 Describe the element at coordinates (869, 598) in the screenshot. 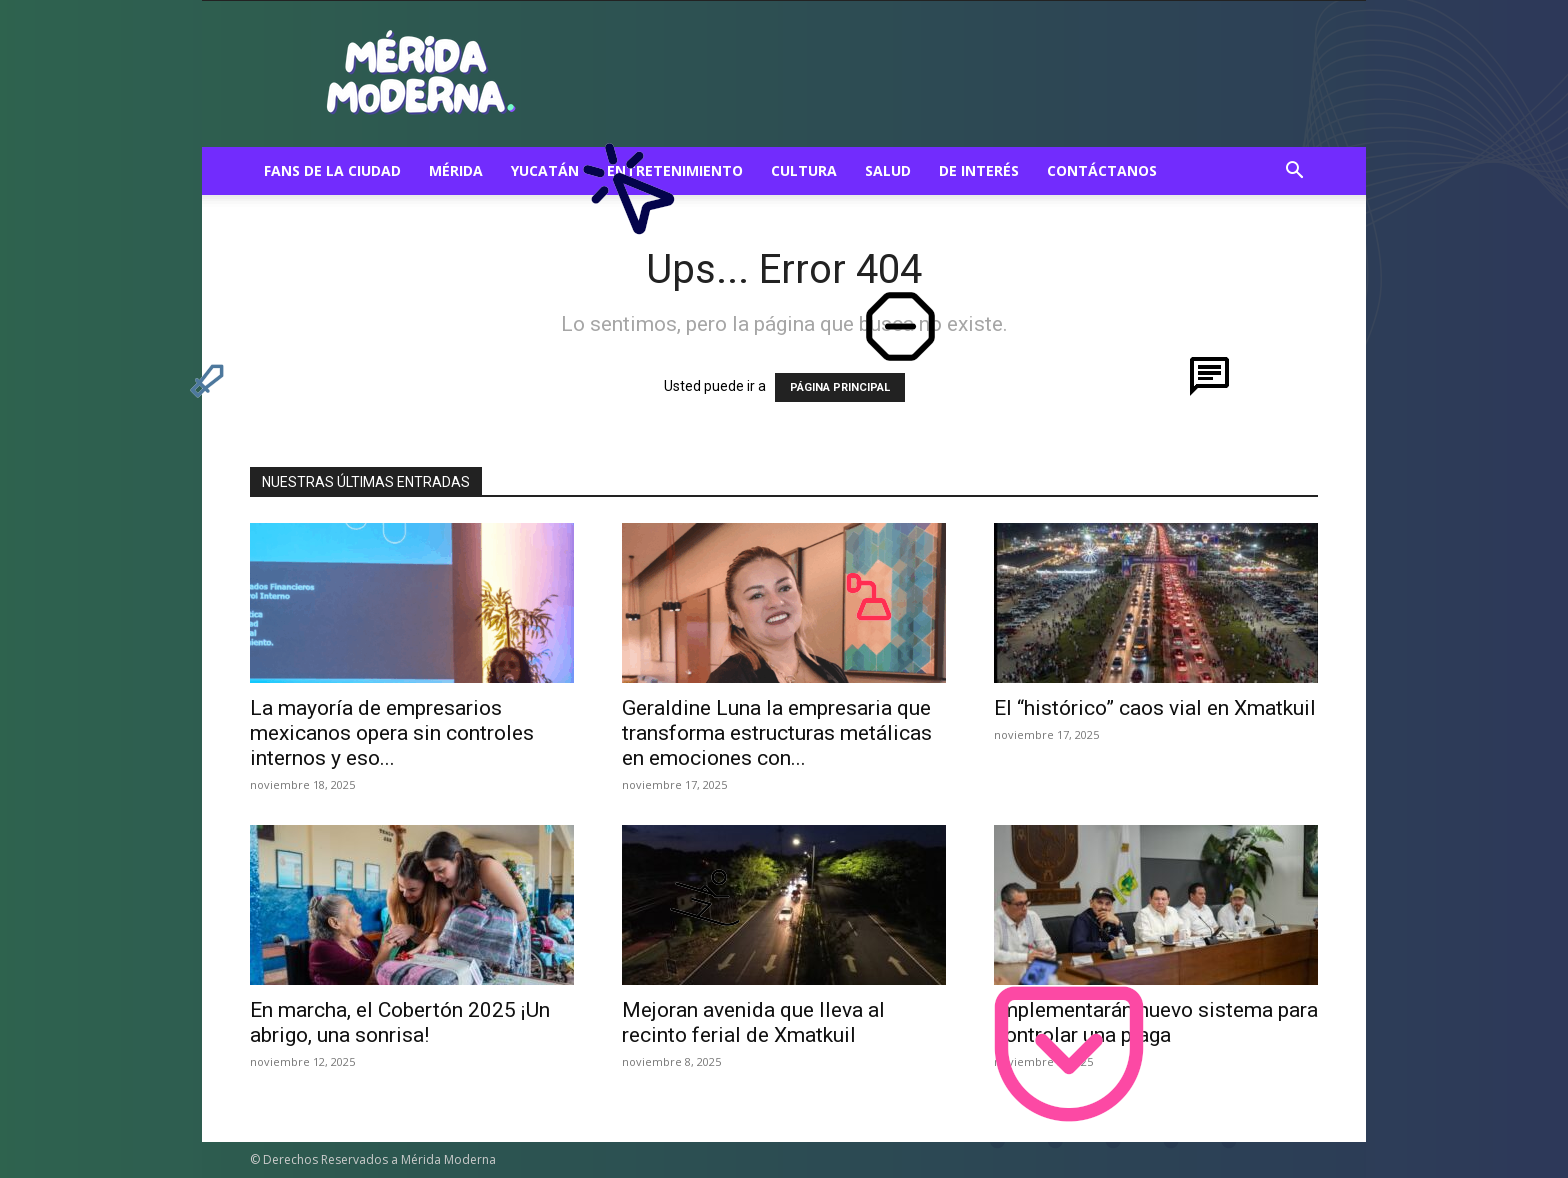

I see `toggle wall lamp or sconce lighting` at that location.